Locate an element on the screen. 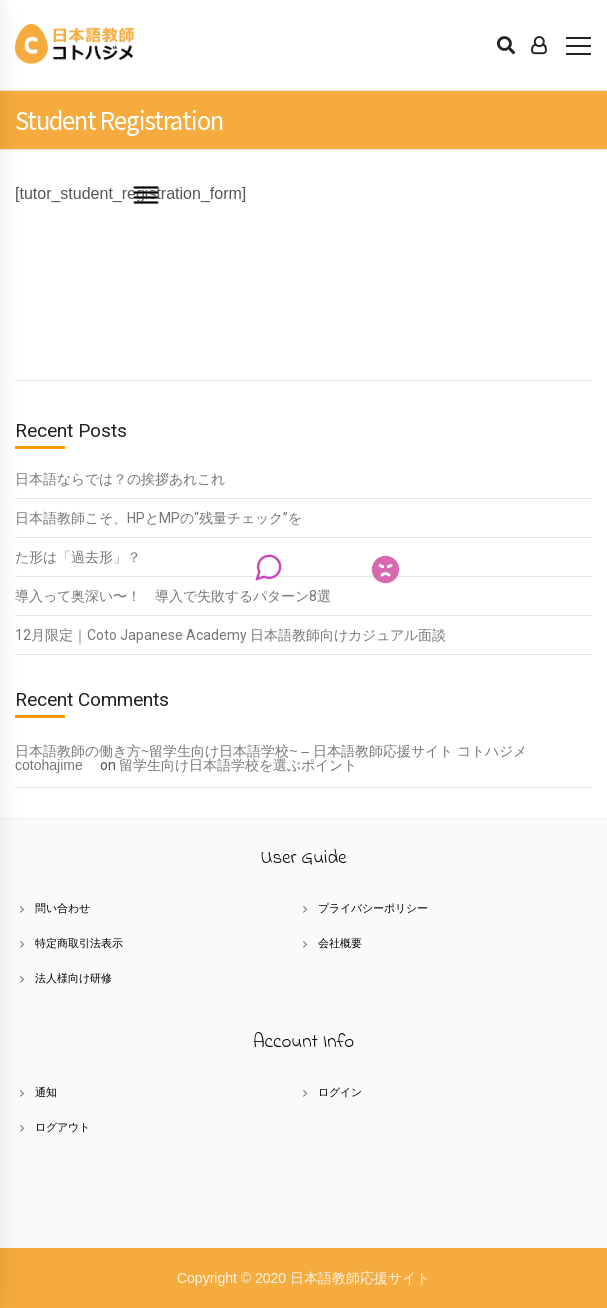  open messaging or chat is located at coordinates (268, 567).